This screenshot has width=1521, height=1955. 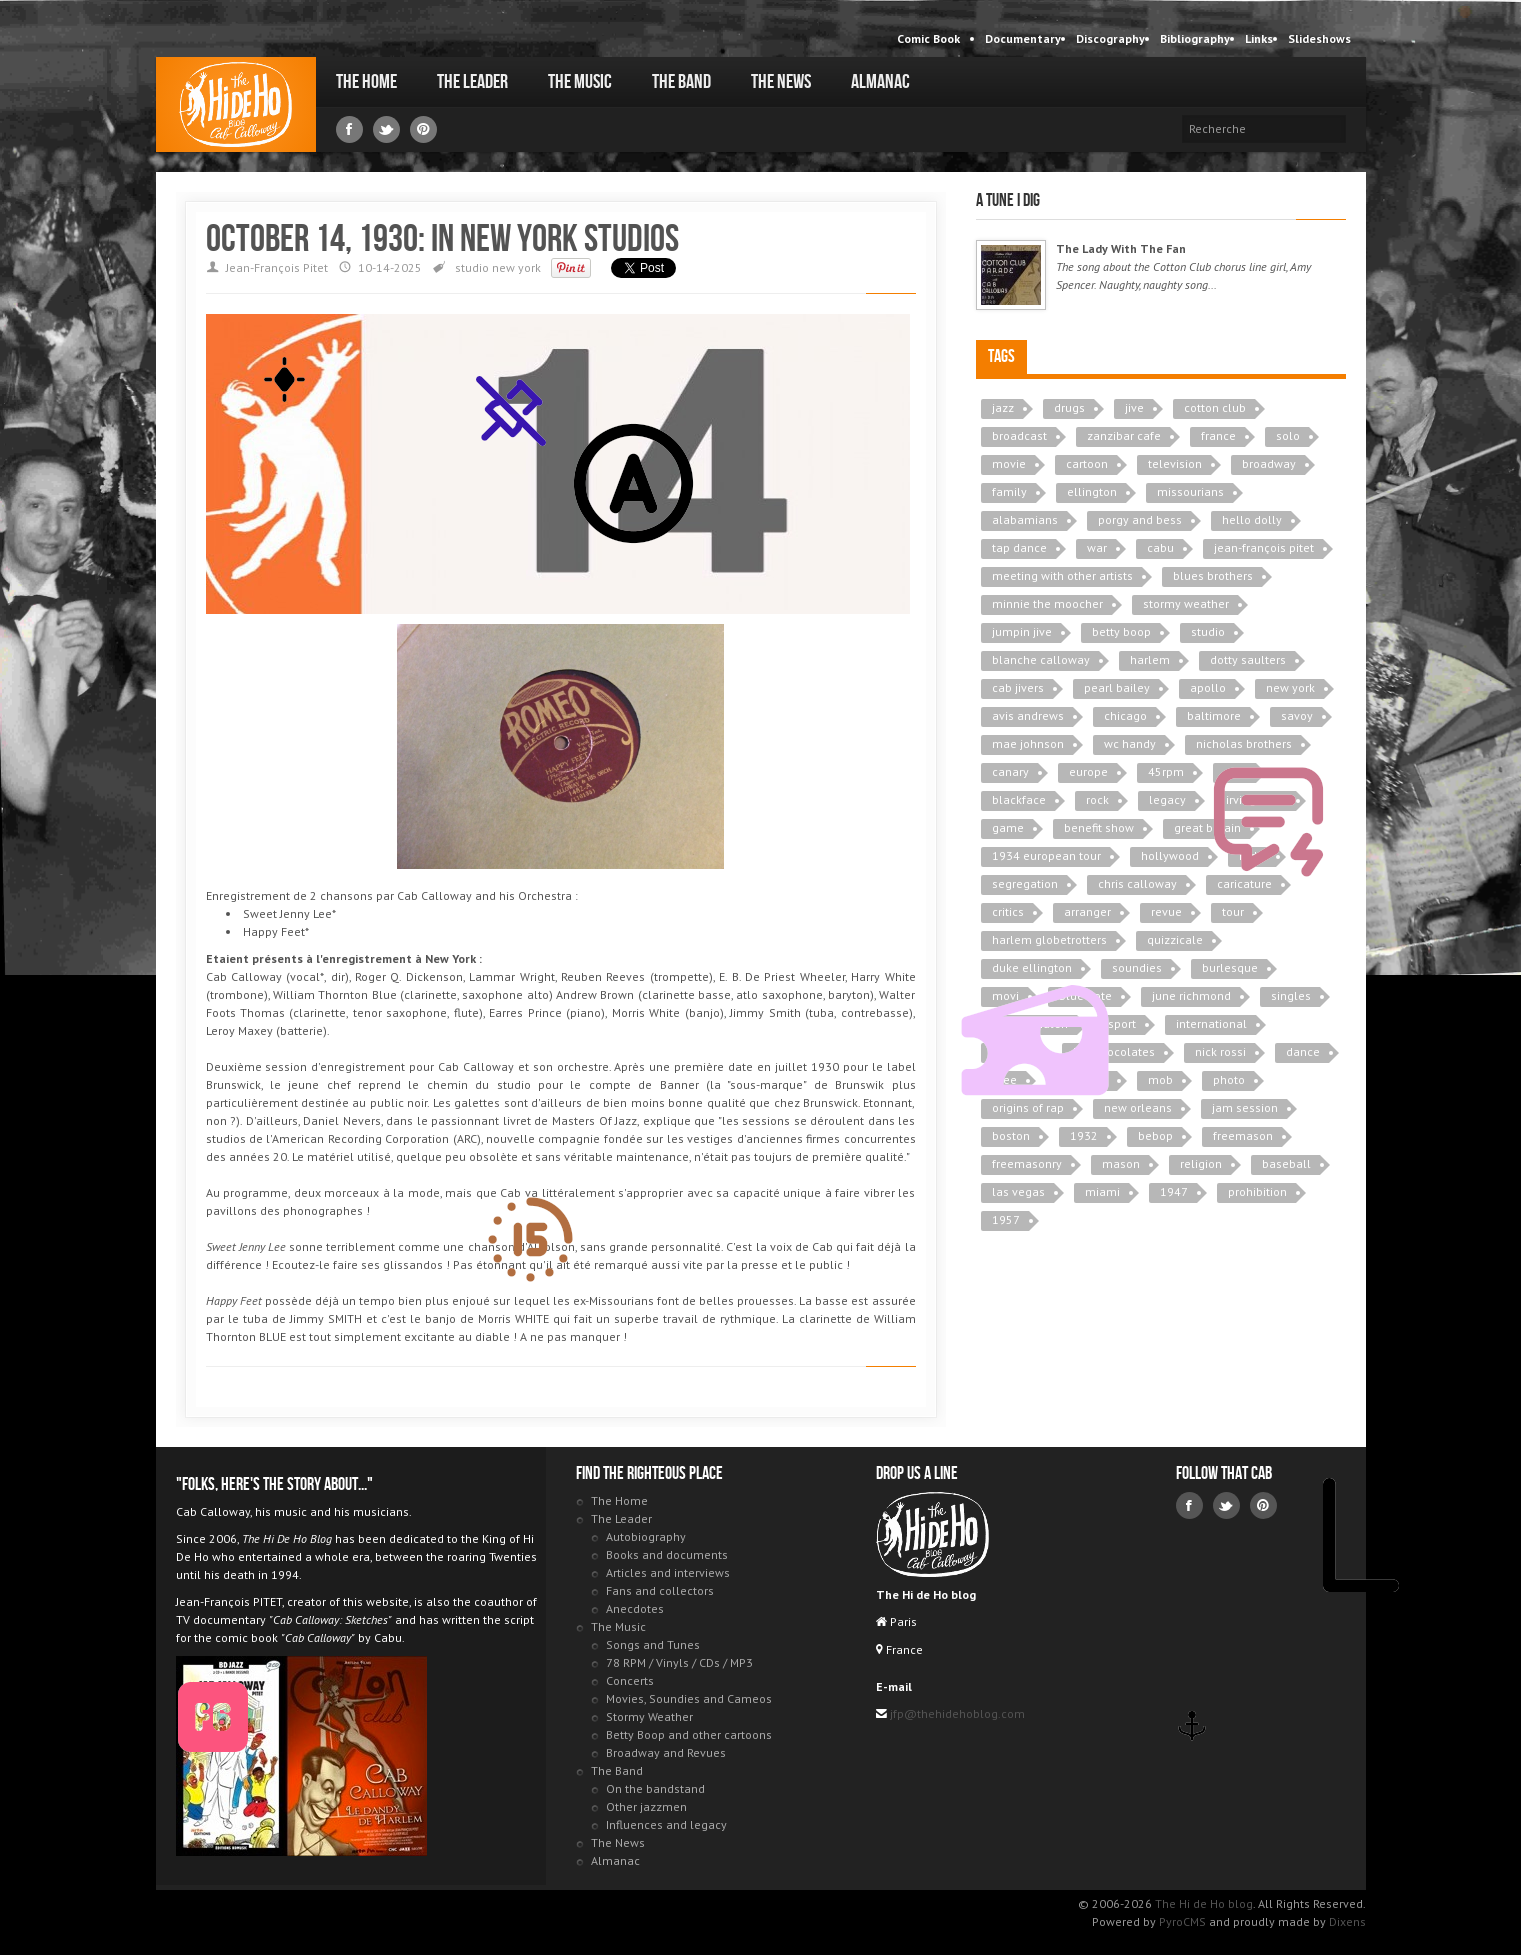 What do you see at coordinates (1035, 1048) in the screenshot?
I see `indicates dairy or cheese-related content` at bounding box center [1035, 1048].